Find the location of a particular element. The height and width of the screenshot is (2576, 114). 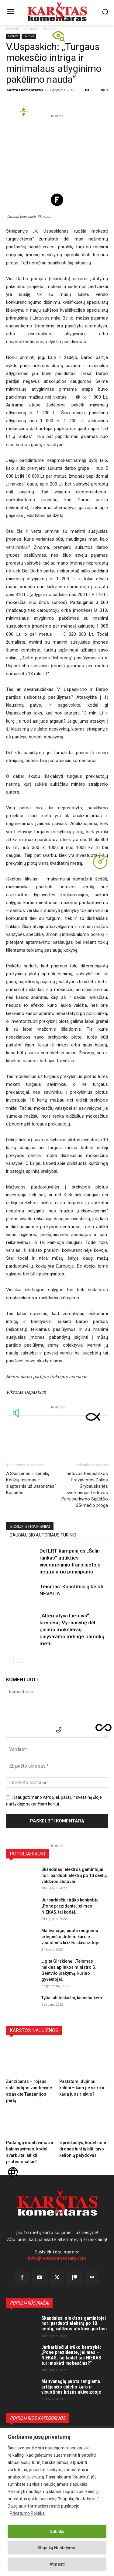

speaker with no volume or audio output is located at coordinates (18, 1413).